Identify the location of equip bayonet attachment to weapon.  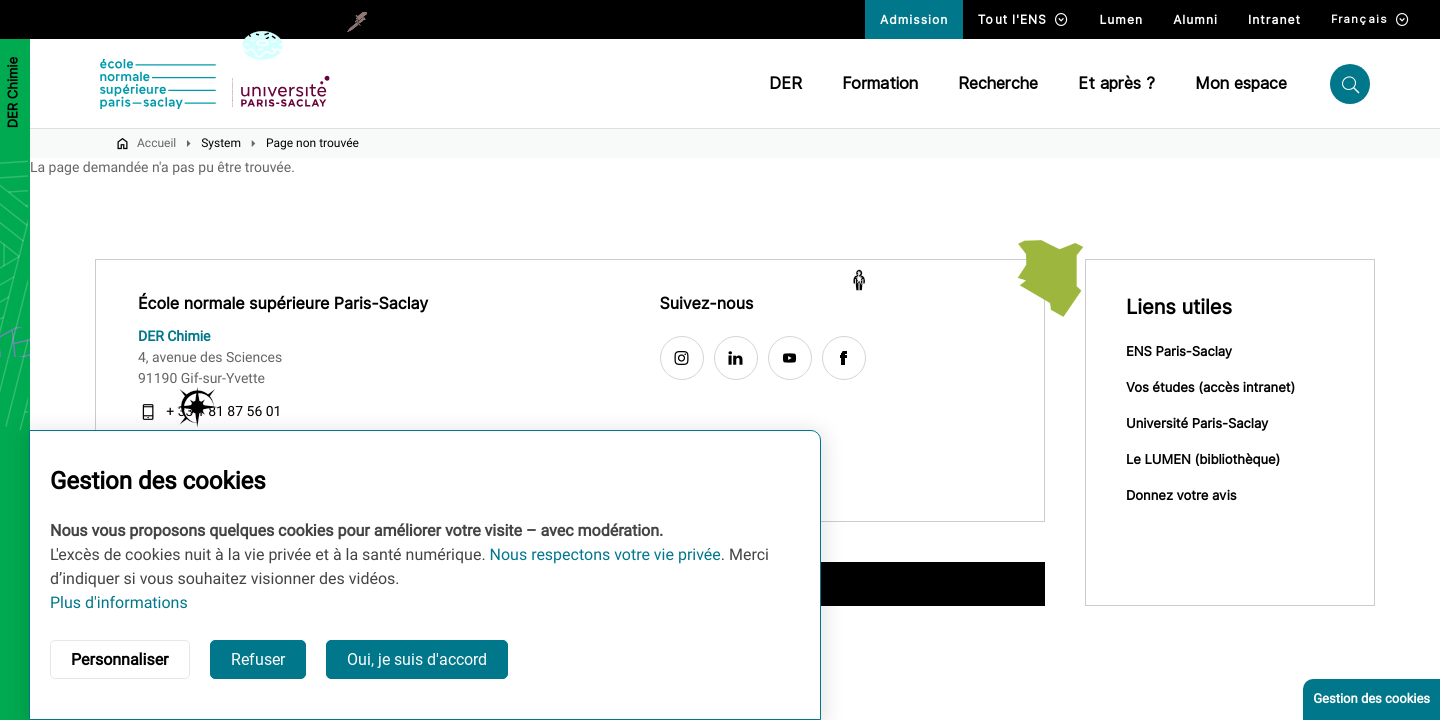
(357, 22).